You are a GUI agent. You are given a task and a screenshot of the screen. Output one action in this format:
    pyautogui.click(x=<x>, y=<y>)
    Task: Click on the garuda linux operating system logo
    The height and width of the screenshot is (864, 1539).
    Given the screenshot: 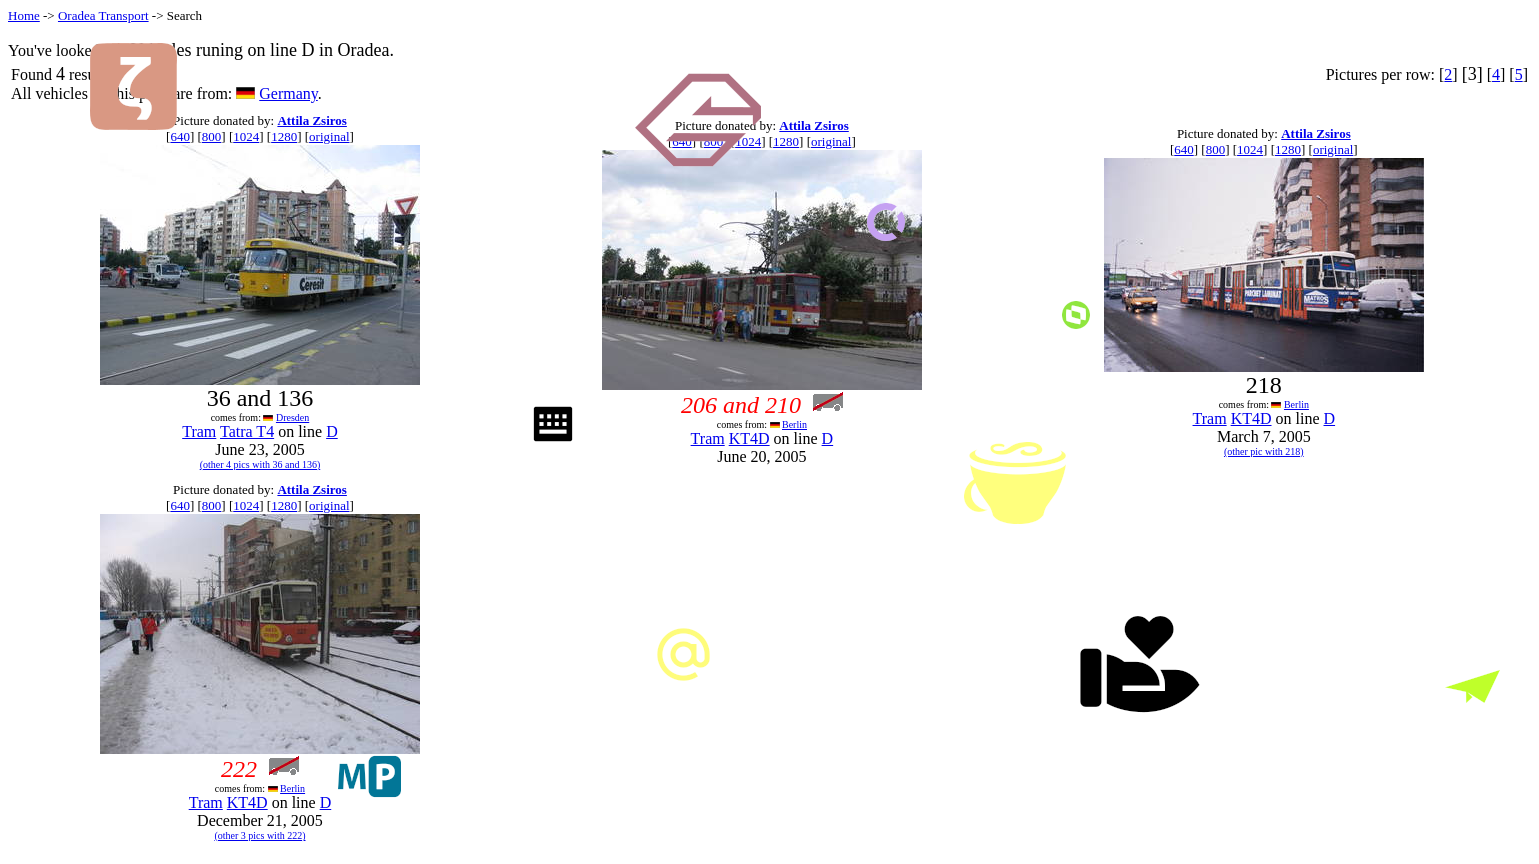 What is the action you would take?
    pyautogui.click(x=698, y=120)
    